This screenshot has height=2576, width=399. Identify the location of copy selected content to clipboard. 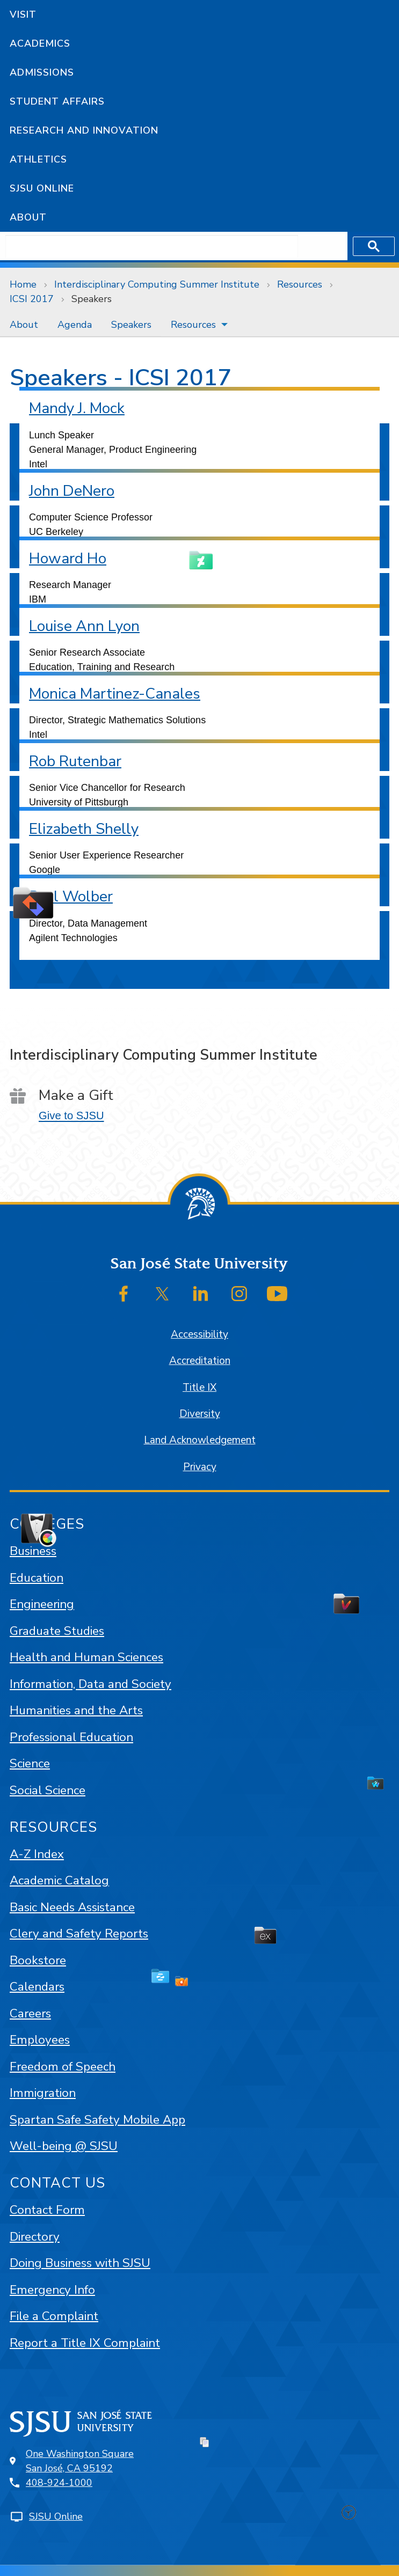
(204, 2442).